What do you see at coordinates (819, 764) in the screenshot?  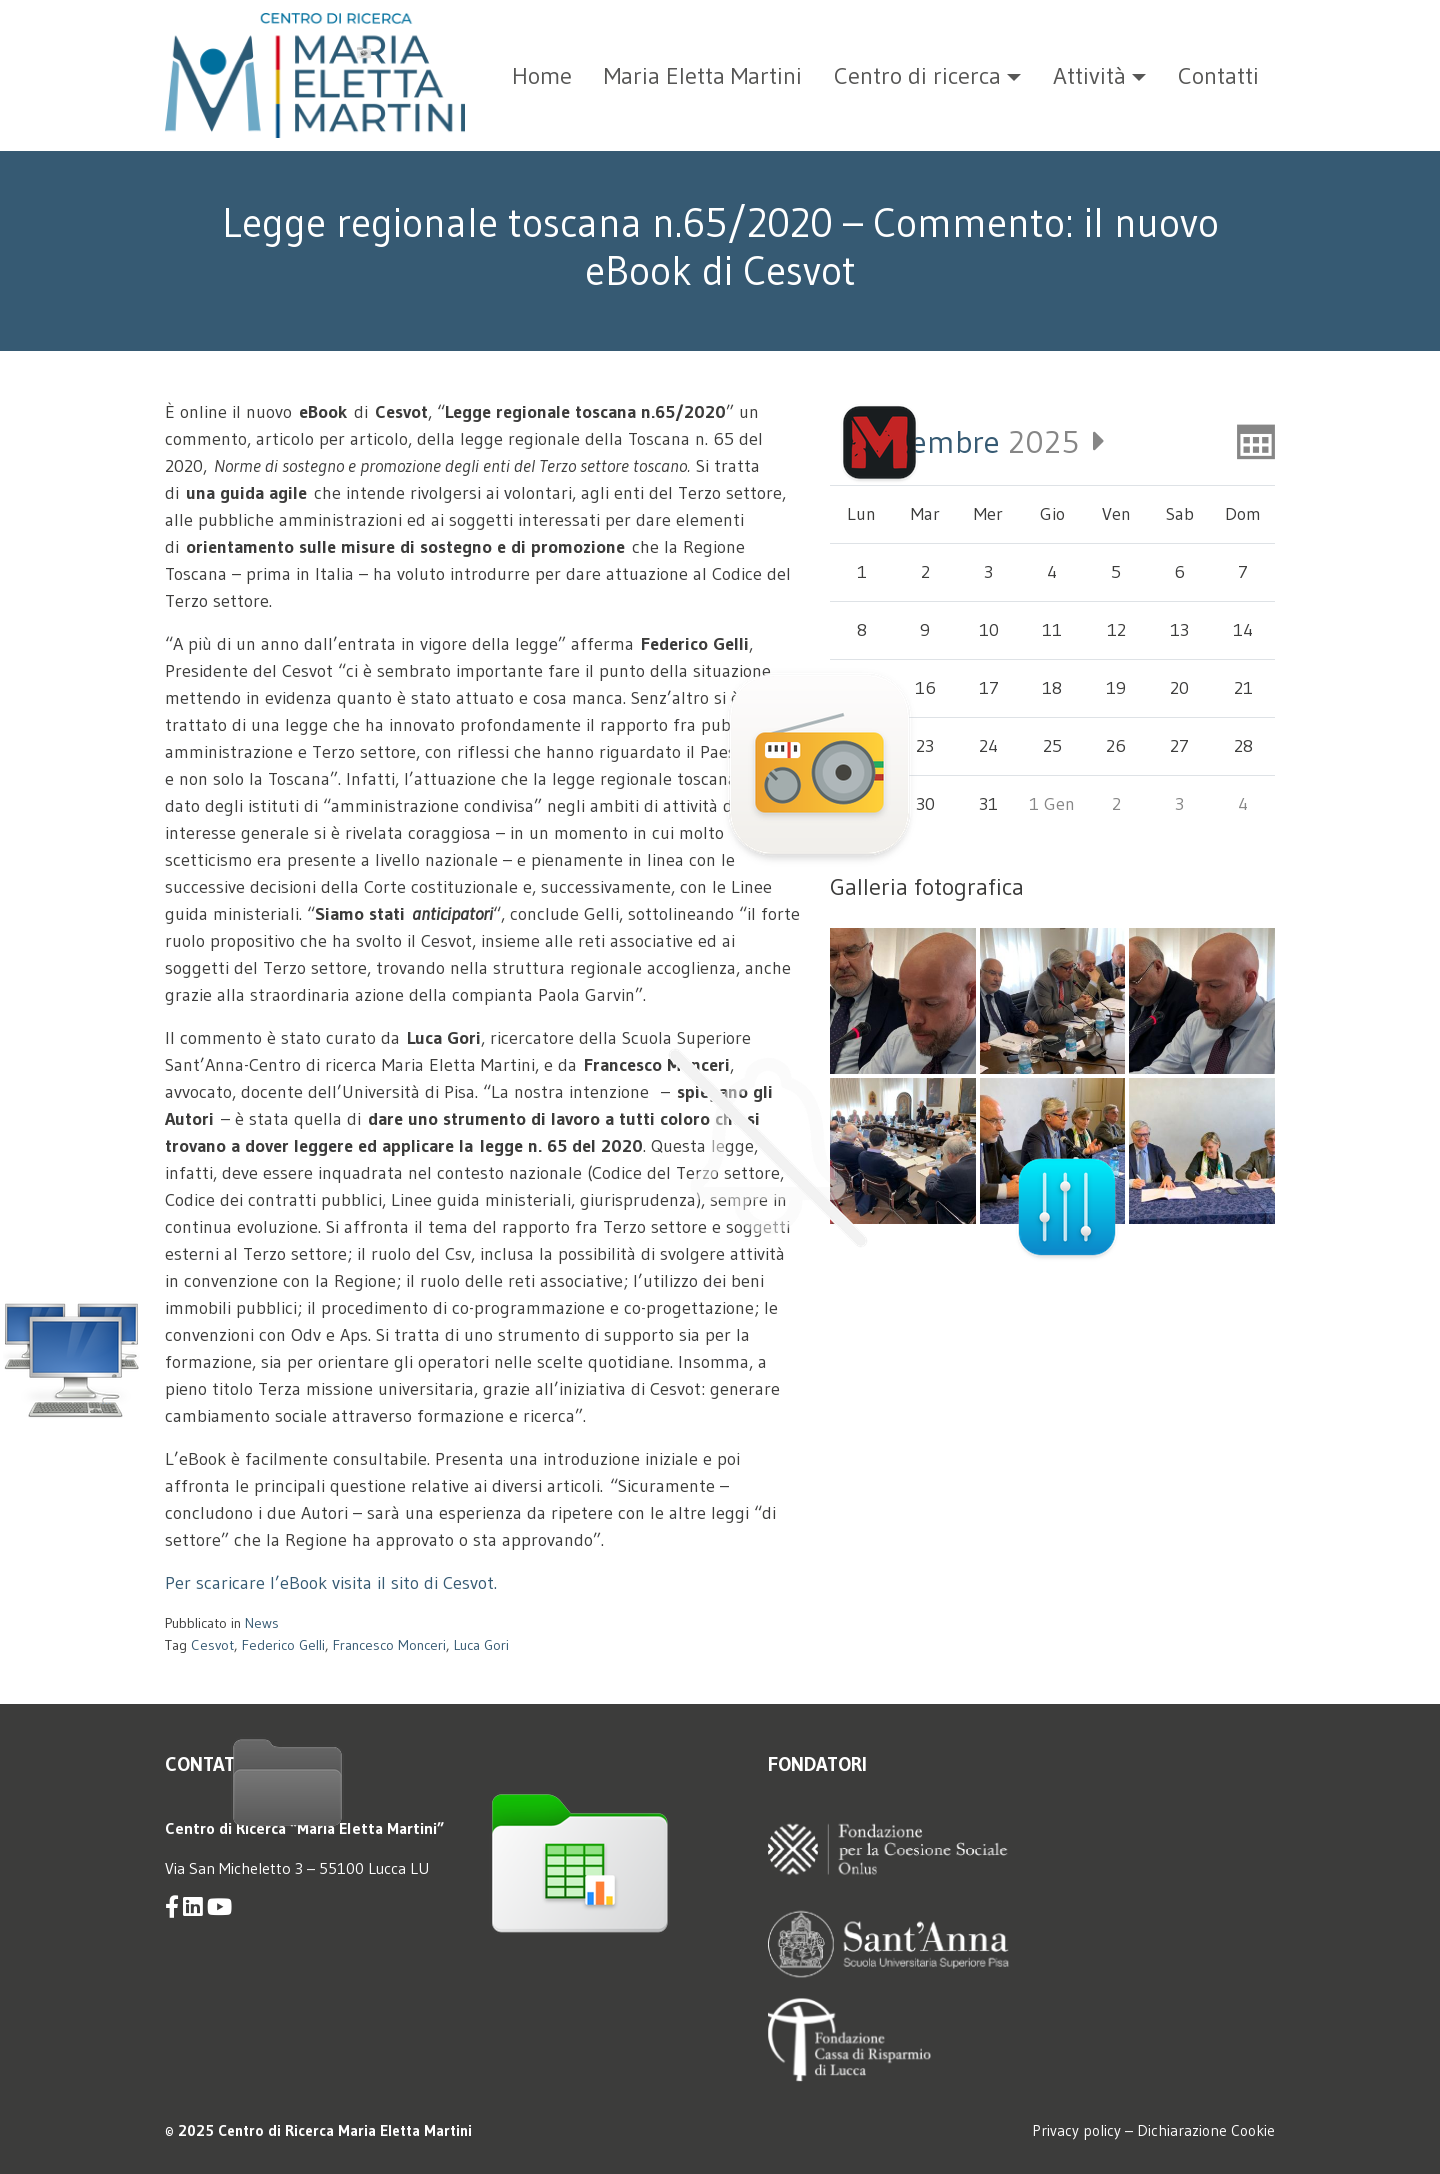 I see `open goodvibes internet radio app` at bounding box center [819, 764].